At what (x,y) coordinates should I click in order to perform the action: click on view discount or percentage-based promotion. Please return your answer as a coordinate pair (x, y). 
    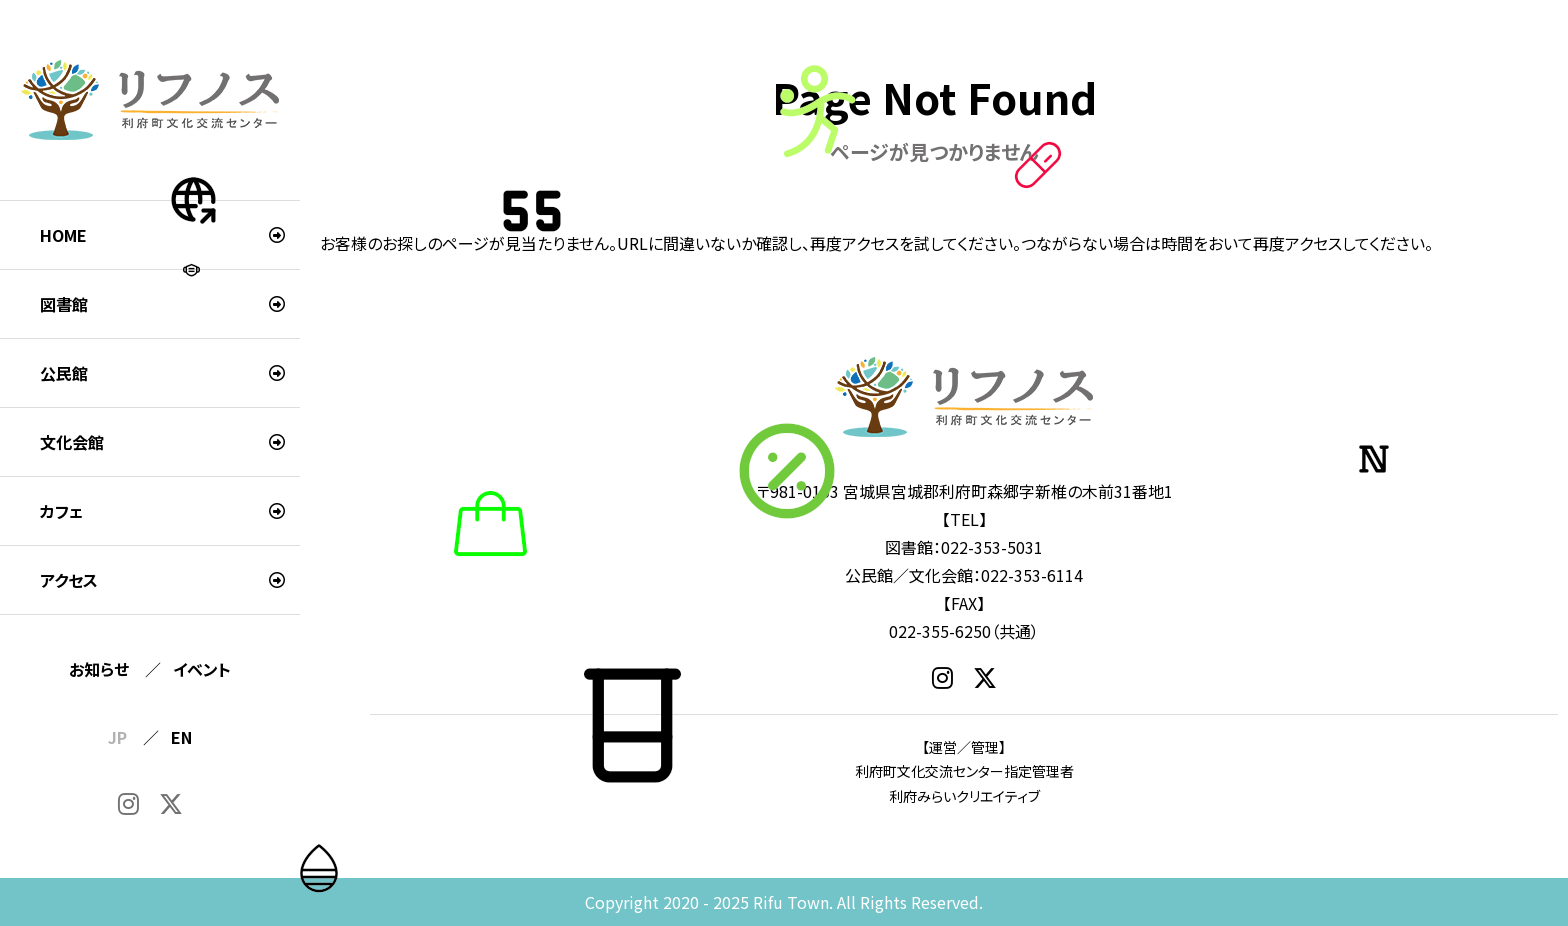
    Looking at the image, I should click on (787, 471).